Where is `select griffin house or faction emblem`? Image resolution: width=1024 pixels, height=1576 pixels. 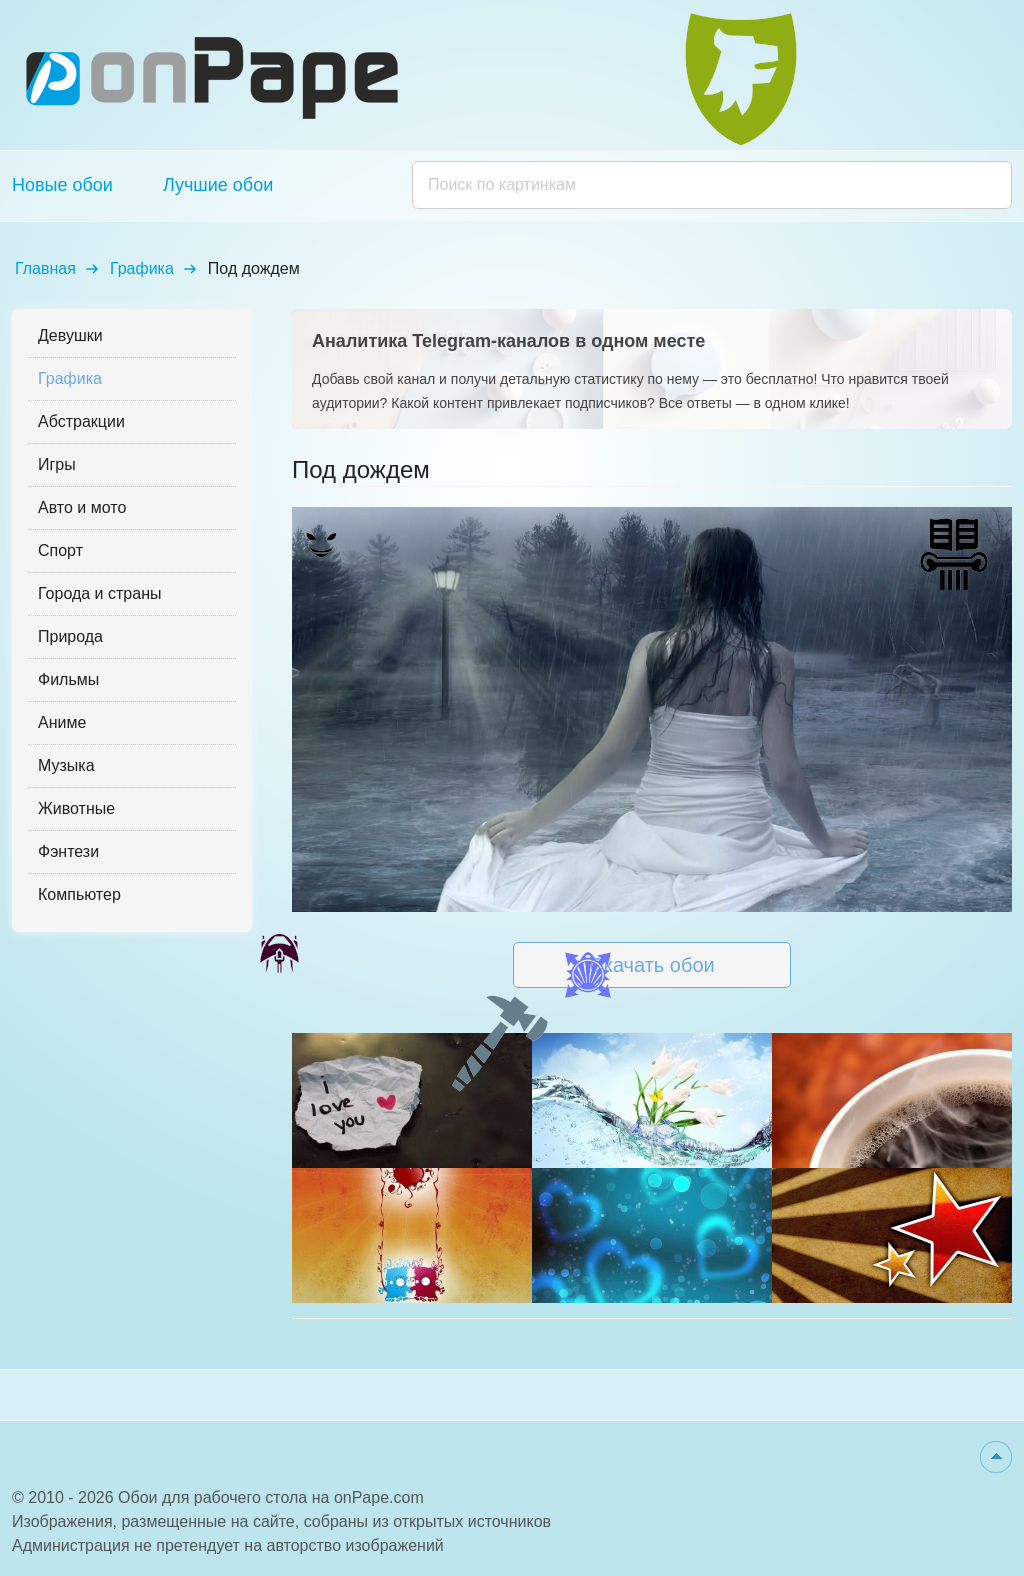
select griffin house or faction emblem is located at coordinates (741, 77).